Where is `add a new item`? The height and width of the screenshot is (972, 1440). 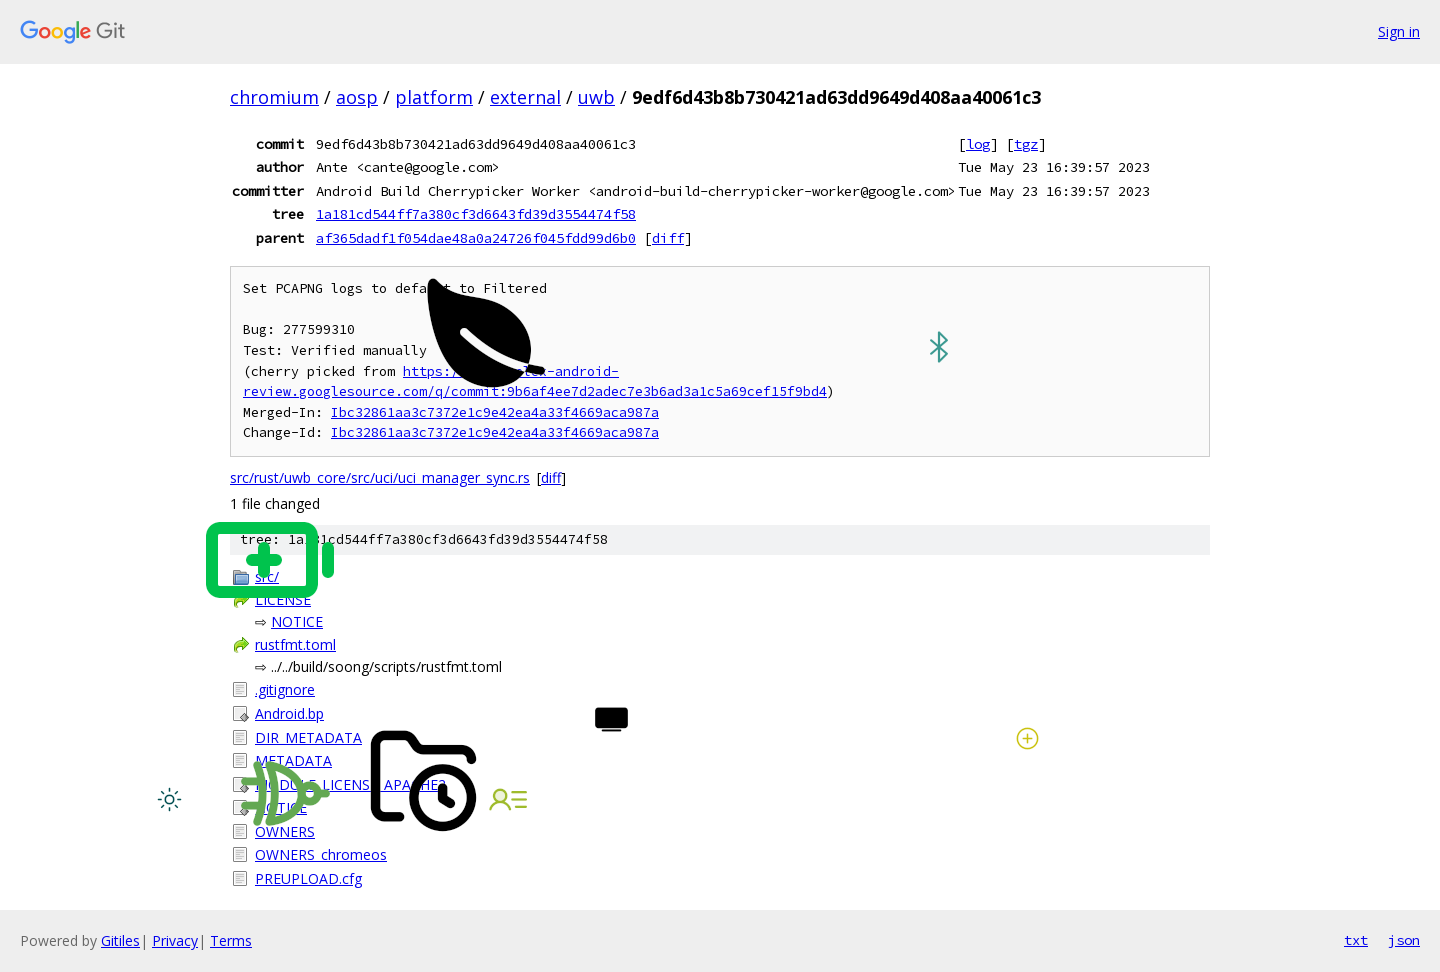
add a new item is located at coordinates (1027, 738).